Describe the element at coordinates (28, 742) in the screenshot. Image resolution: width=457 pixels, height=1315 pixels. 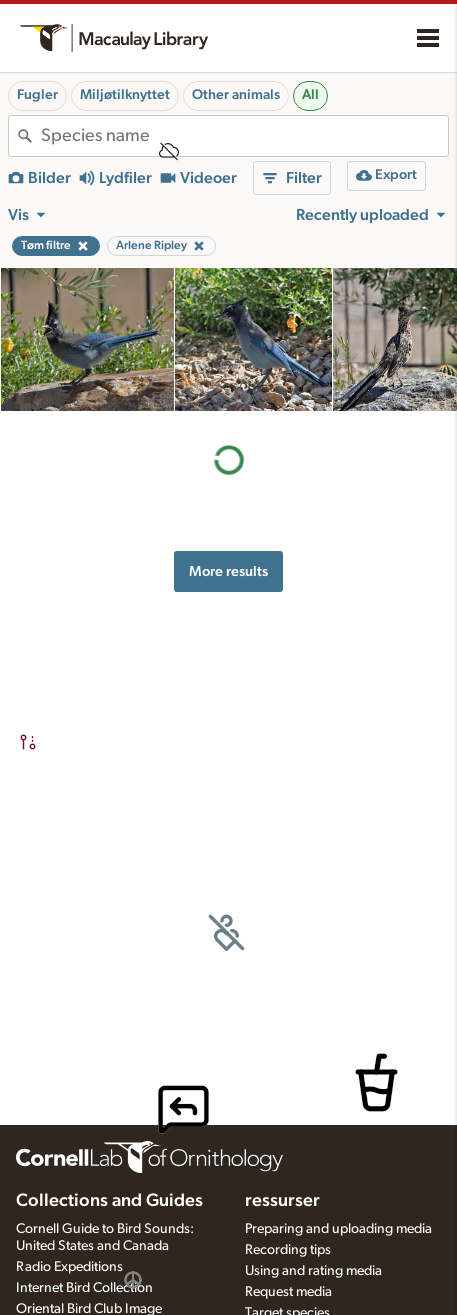
I see `indicates a draft pull request awaiting completion` at that location.